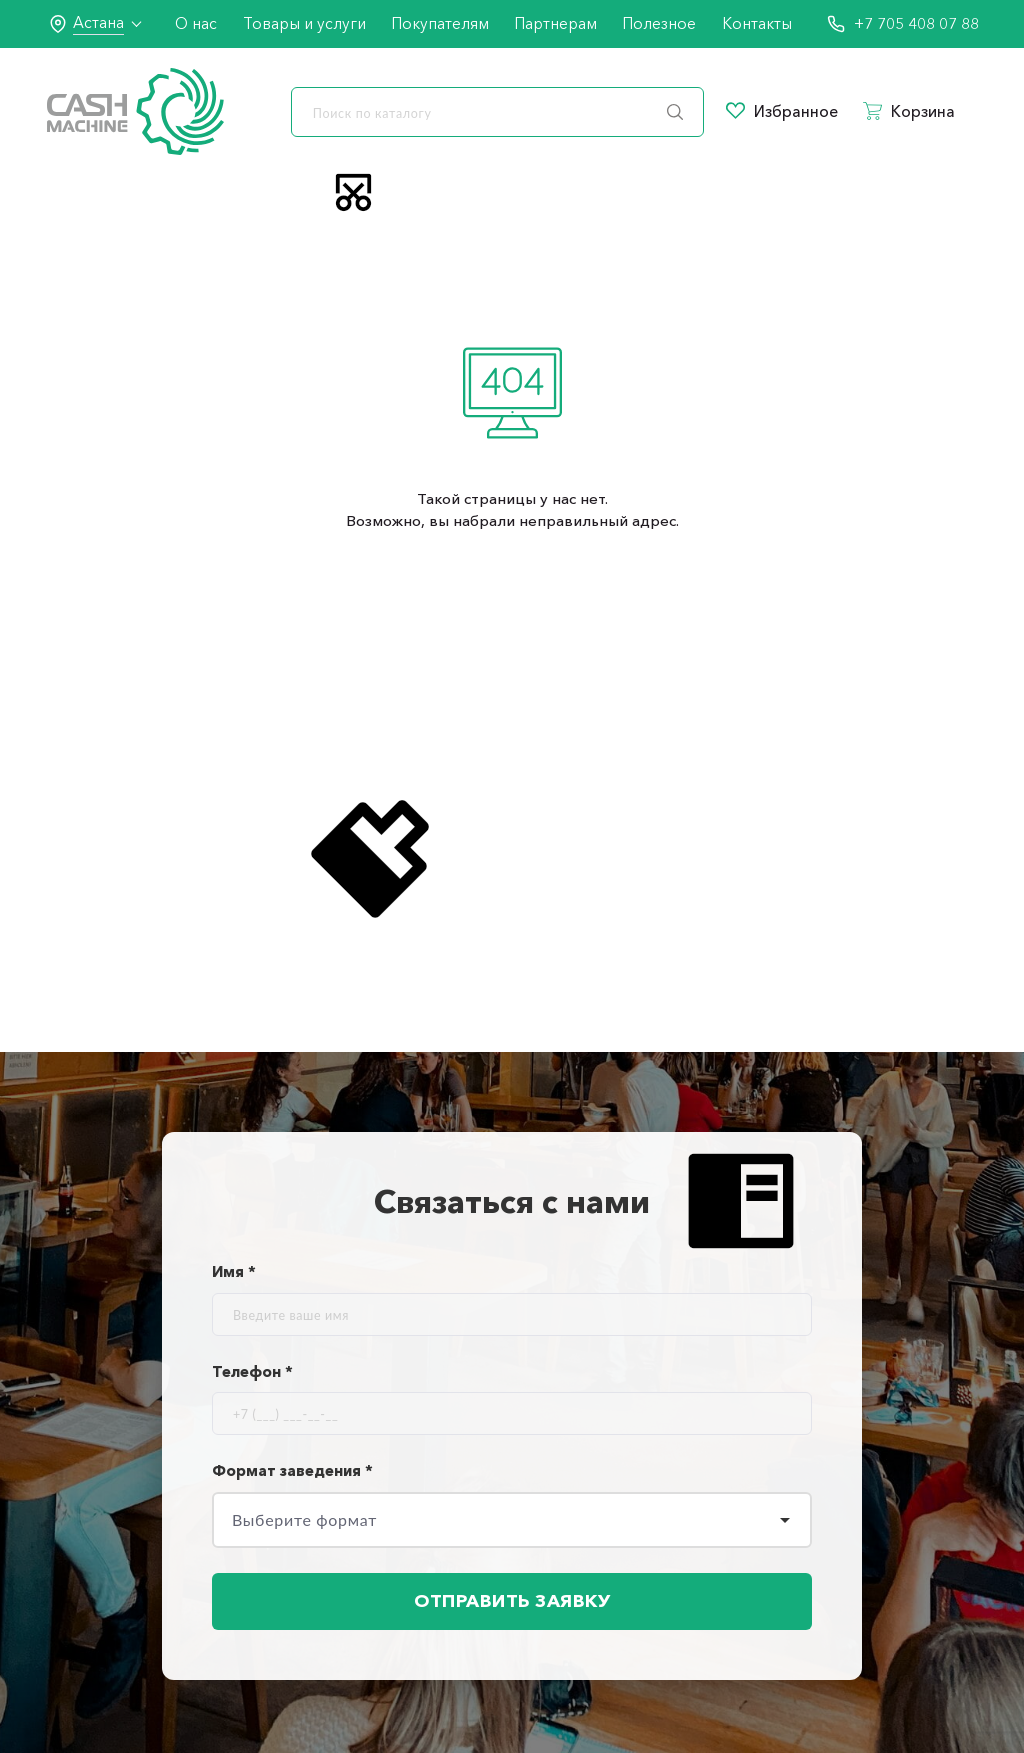 The width and height of the screenshot is (1024, 1753). I want to click on access brush or painting tools, so click(373, 855).